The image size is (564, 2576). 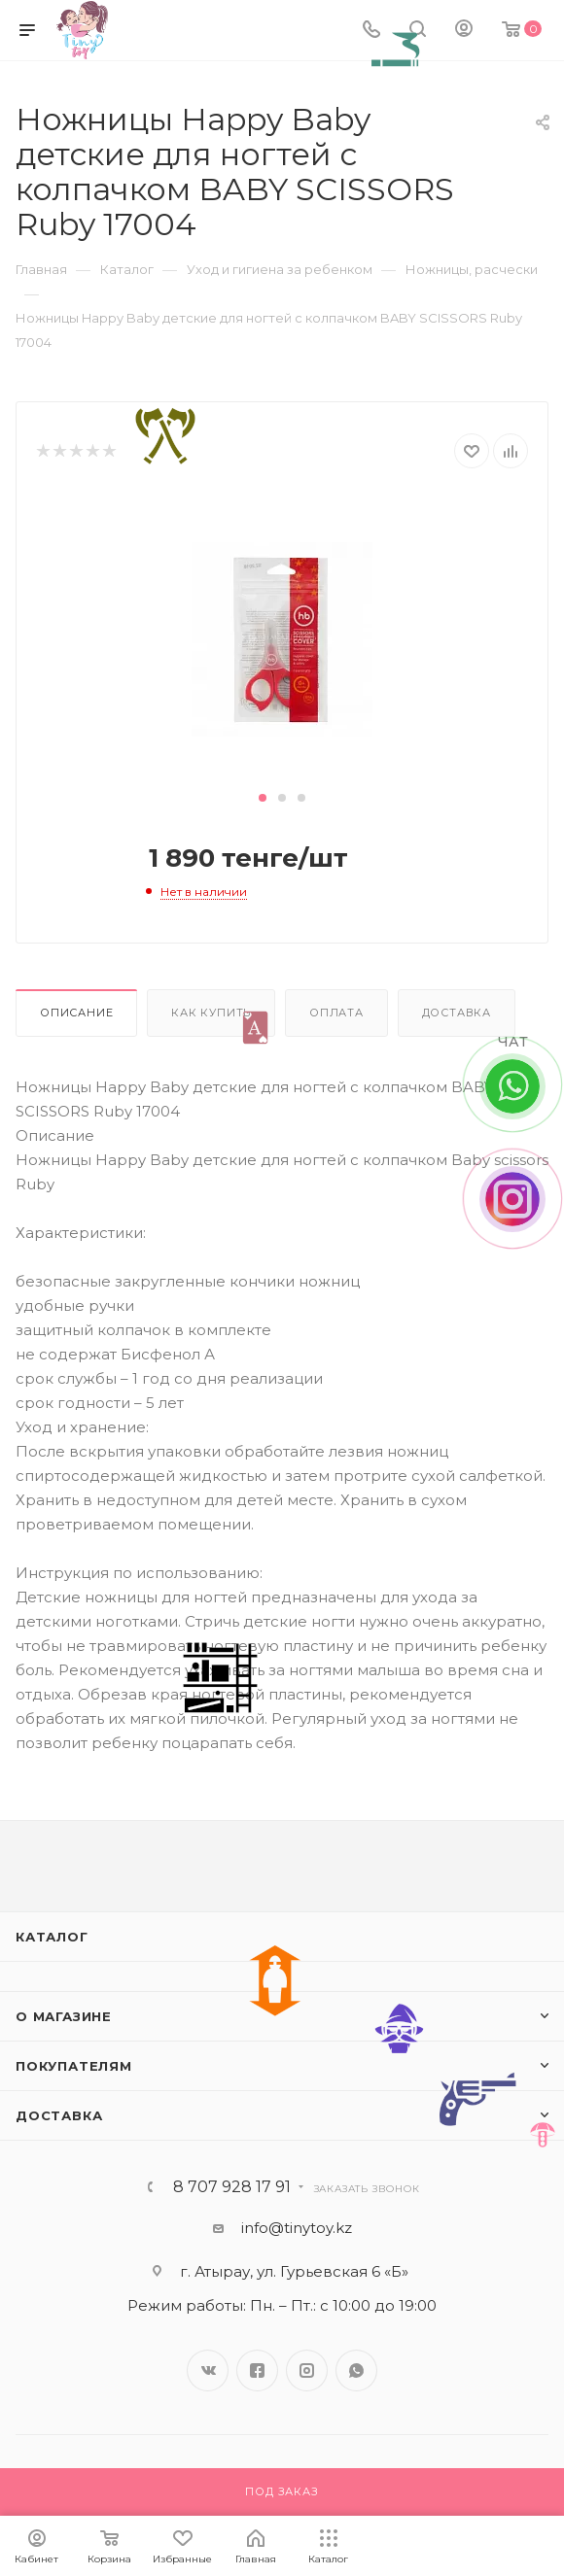 I want to click on elevator or lift access point, so click(x=274, y=1979).